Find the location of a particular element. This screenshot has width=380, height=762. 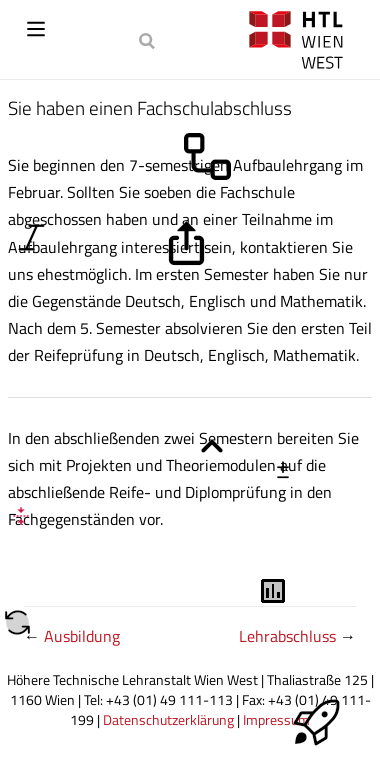

launch or deploy a project is located at coordinates (316, 722).